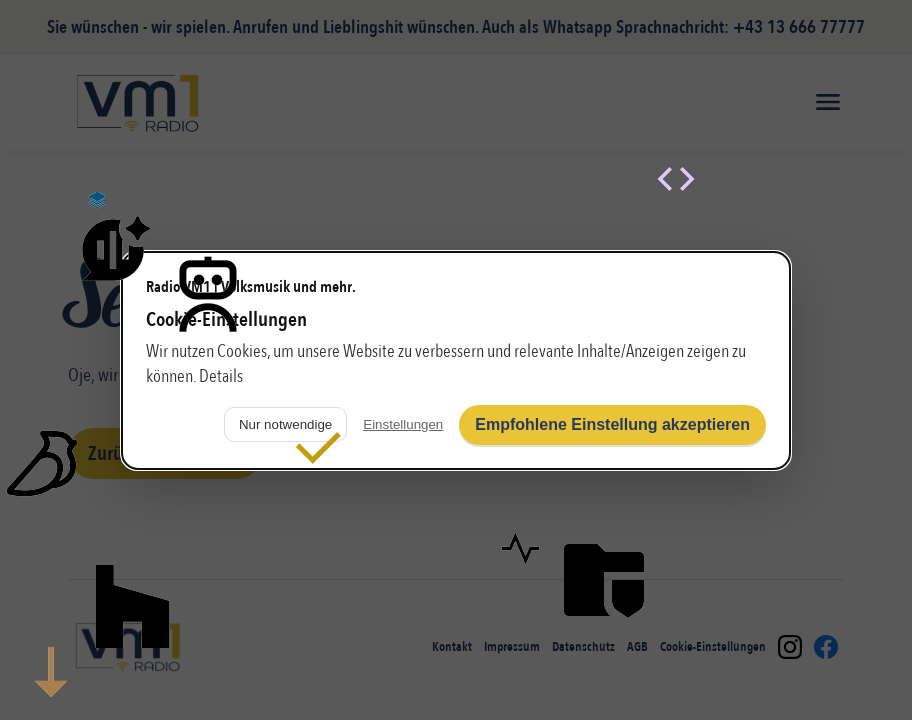 This screenshot has height=720, width=912. Describe the element at coordinates (132, 606) in the screenshot. I see `open the houzz app for home design and renovation` at that location.